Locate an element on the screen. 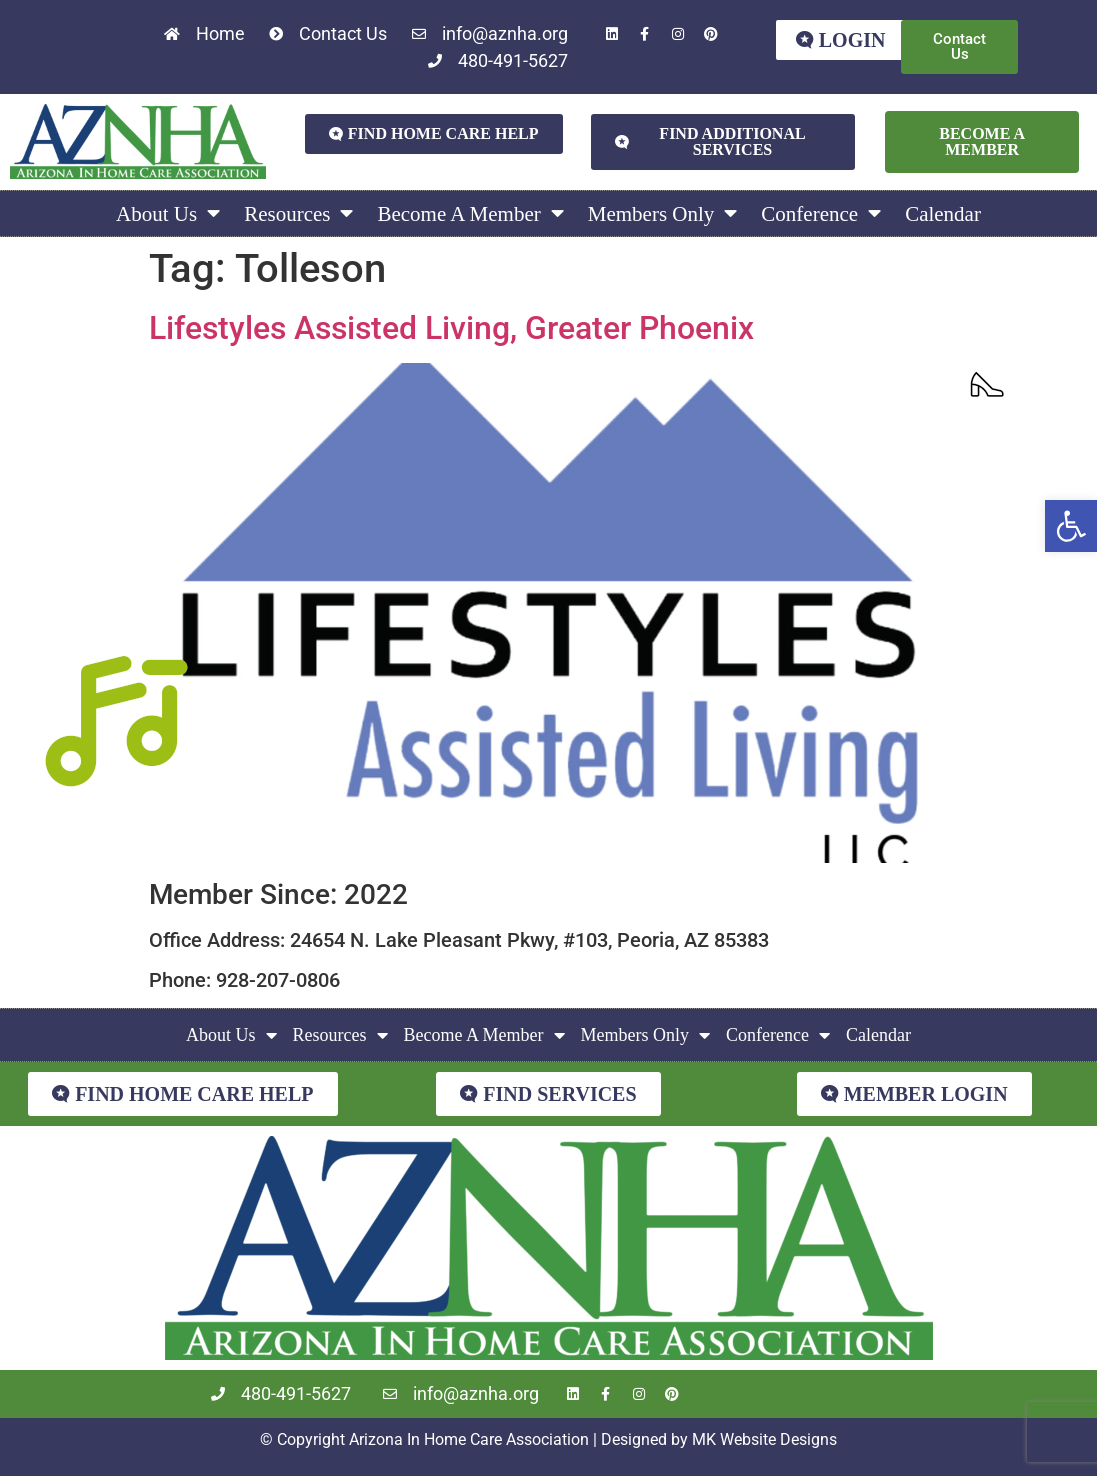 Image resolution: width=1097 pixels, height=1476 pixels. browse women's footwear category is located at coordinates (985, 385).